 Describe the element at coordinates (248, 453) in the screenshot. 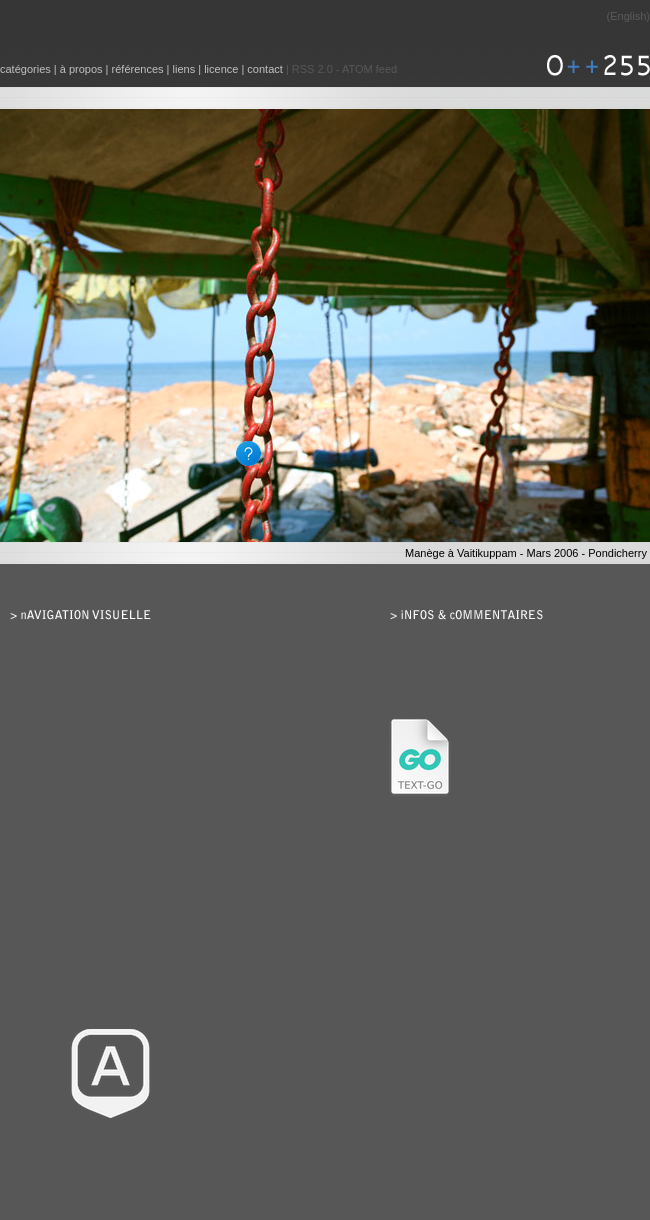

I see `access help or support information` at that location.